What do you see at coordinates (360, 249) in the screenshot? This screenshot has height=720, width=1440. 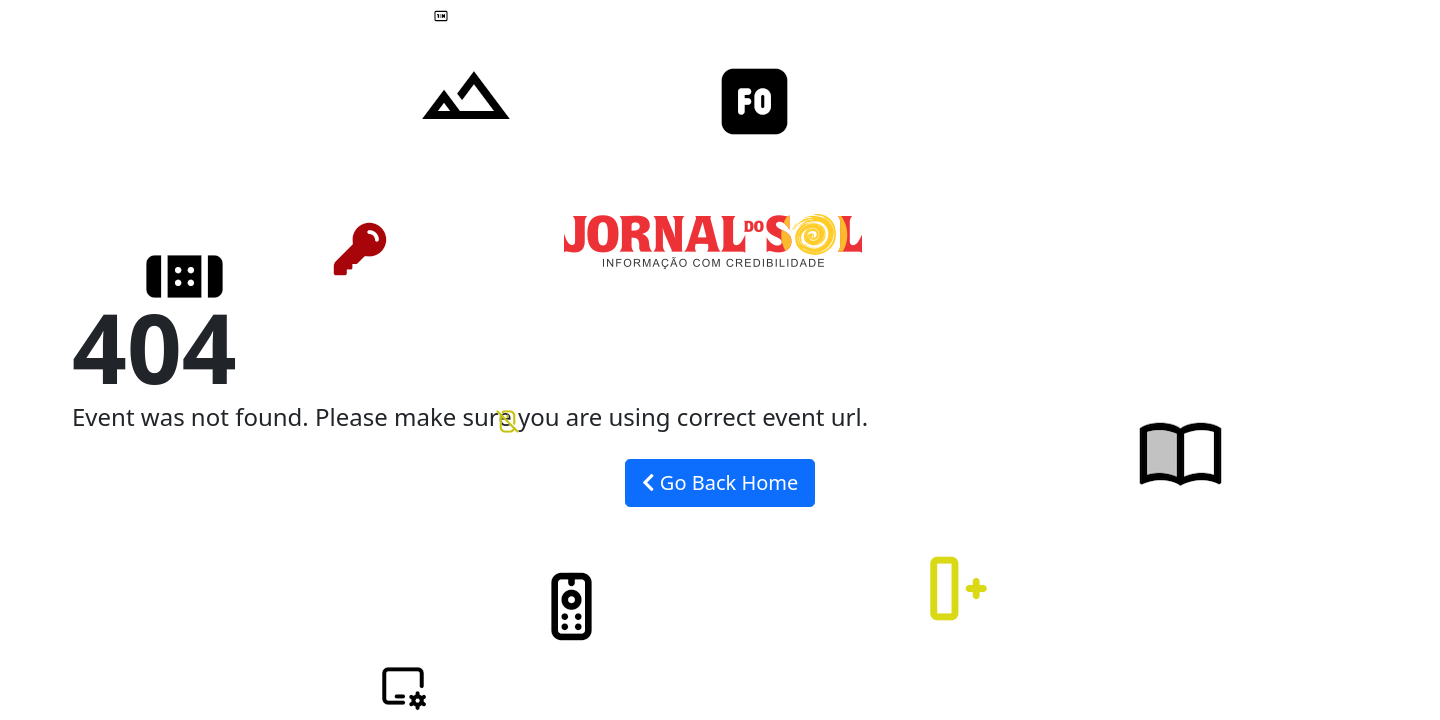 I see `access security or authentication settings` at bounding box center [360, 249].